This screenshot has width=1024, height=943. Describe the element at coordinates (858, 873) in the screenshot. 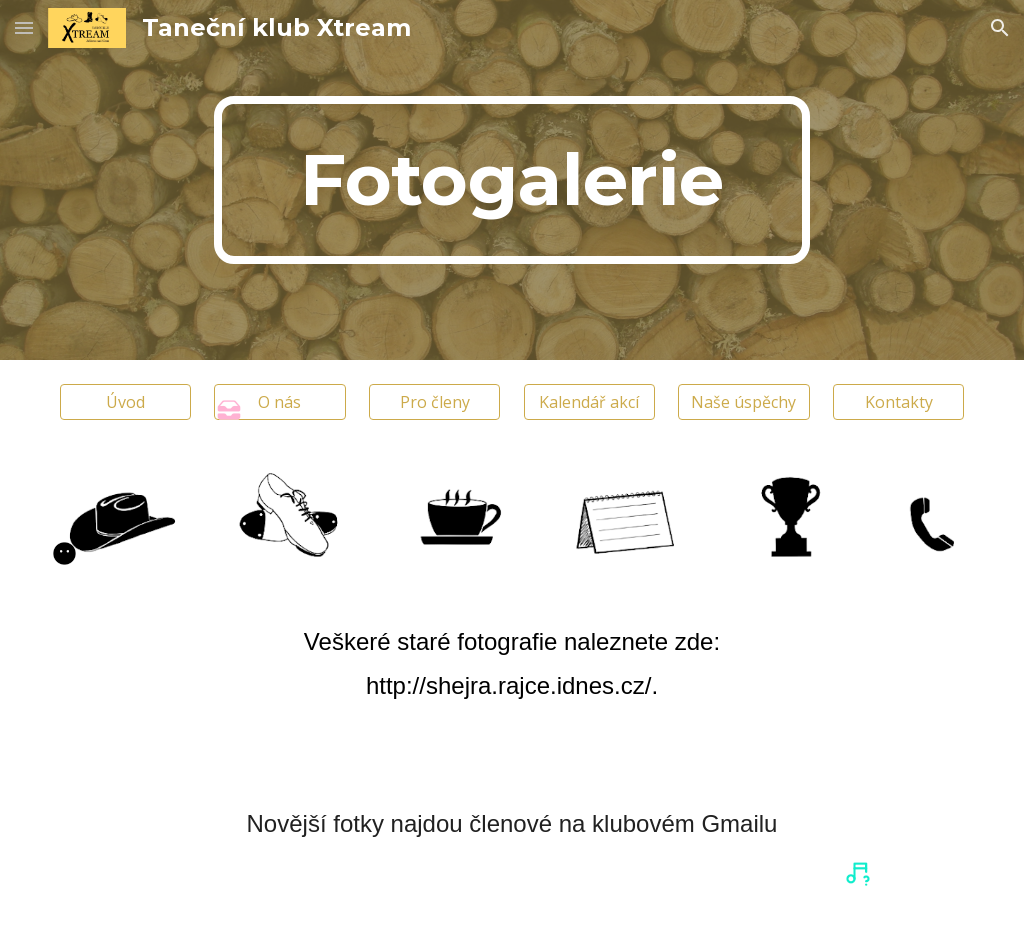

I see `get help identifying a song` at that location.